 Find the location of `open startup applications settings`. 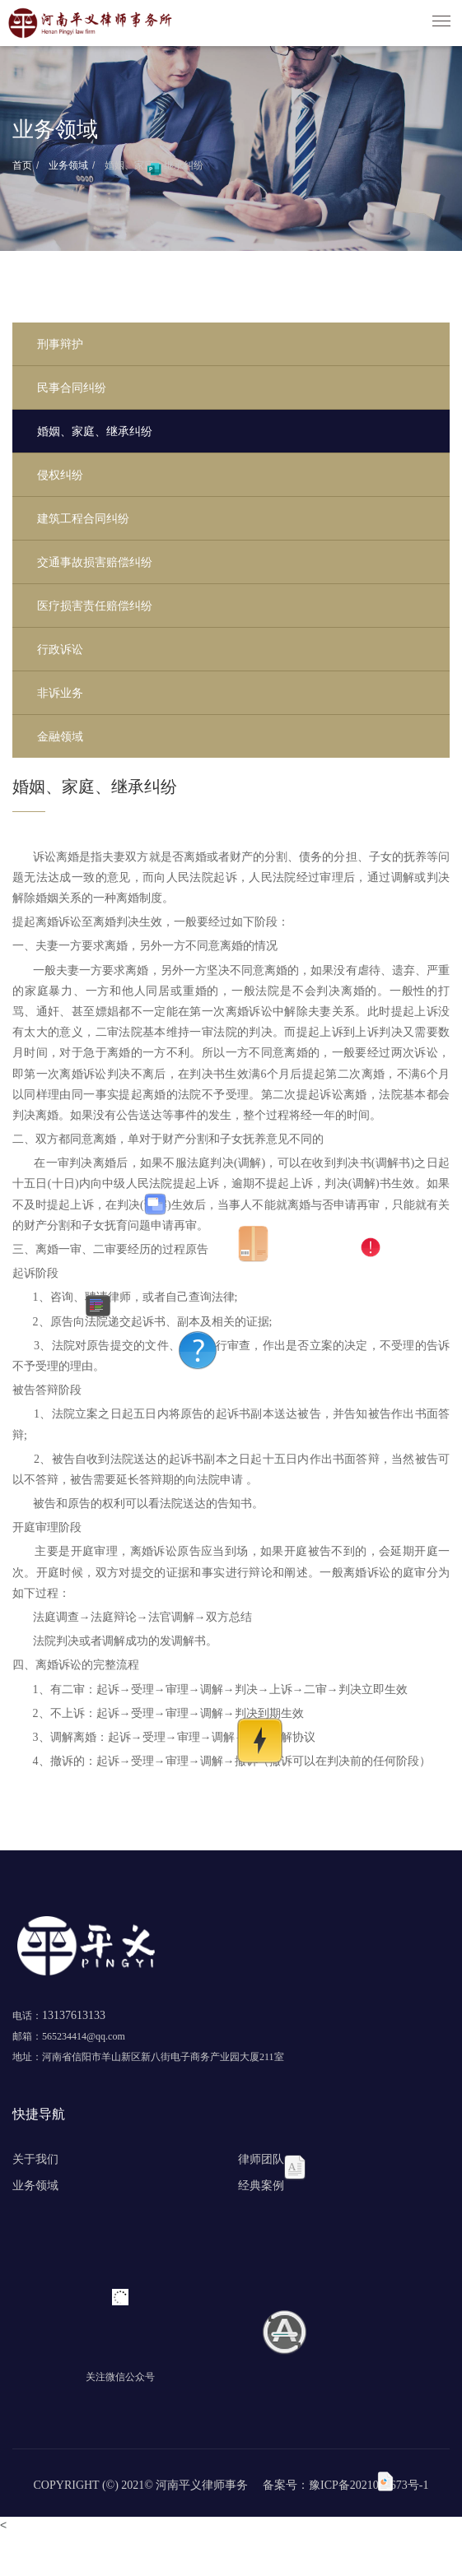

open startup applications settings is located at coordinates (155, 1204).